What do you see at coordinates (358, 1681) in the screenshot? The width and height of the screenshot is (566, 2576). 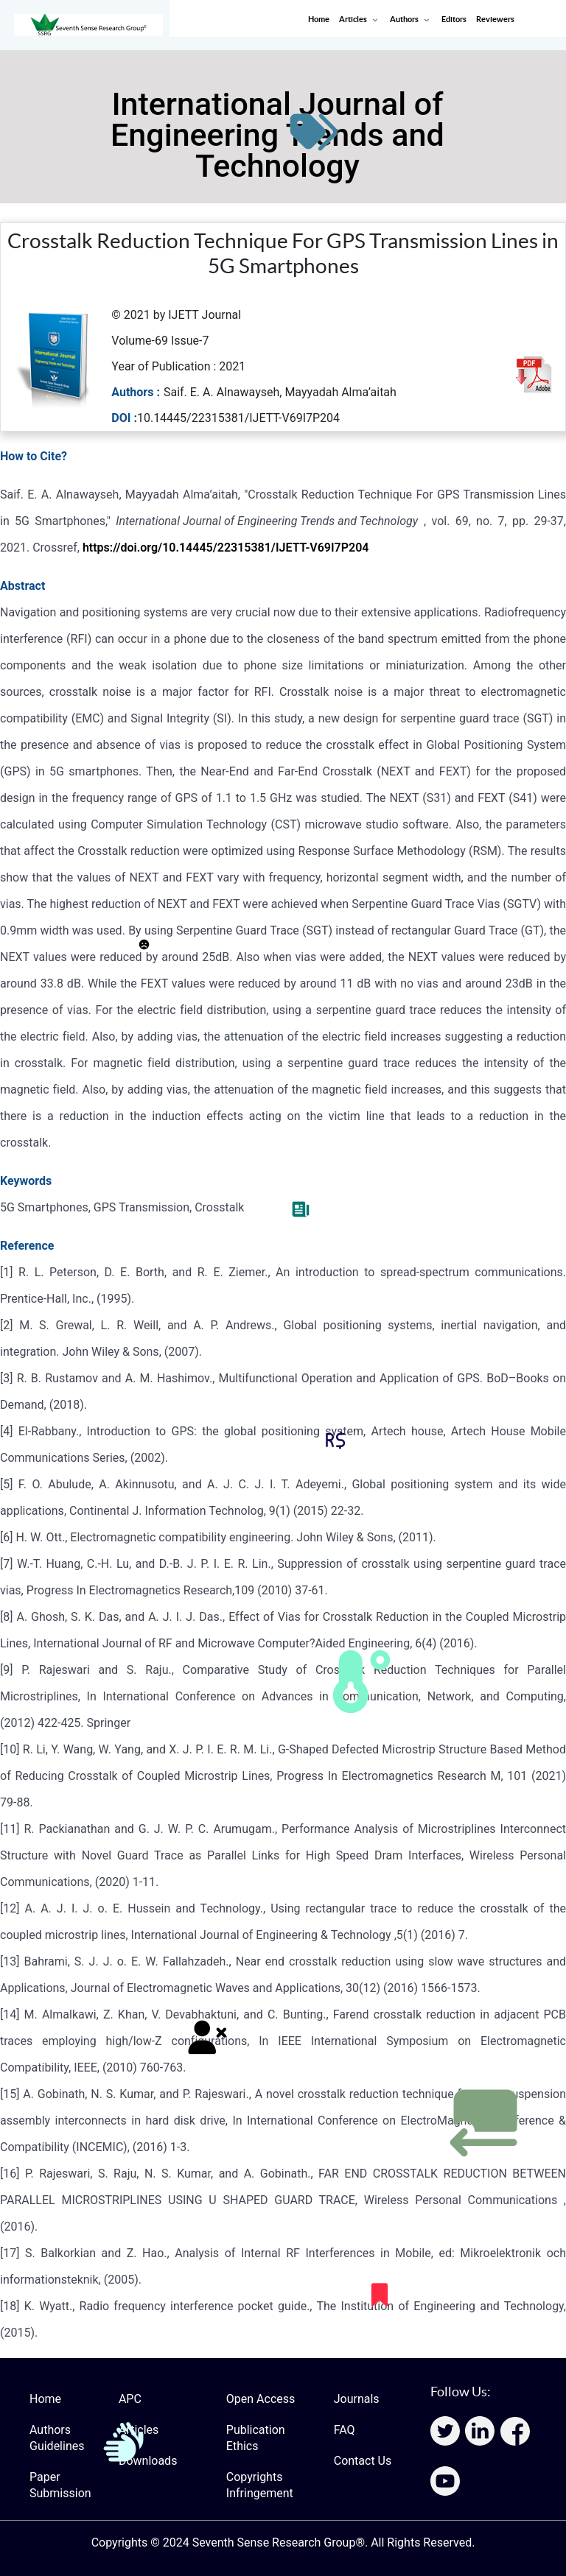 I see `indicates low temperature reading` at bounding box center [358, 1681].